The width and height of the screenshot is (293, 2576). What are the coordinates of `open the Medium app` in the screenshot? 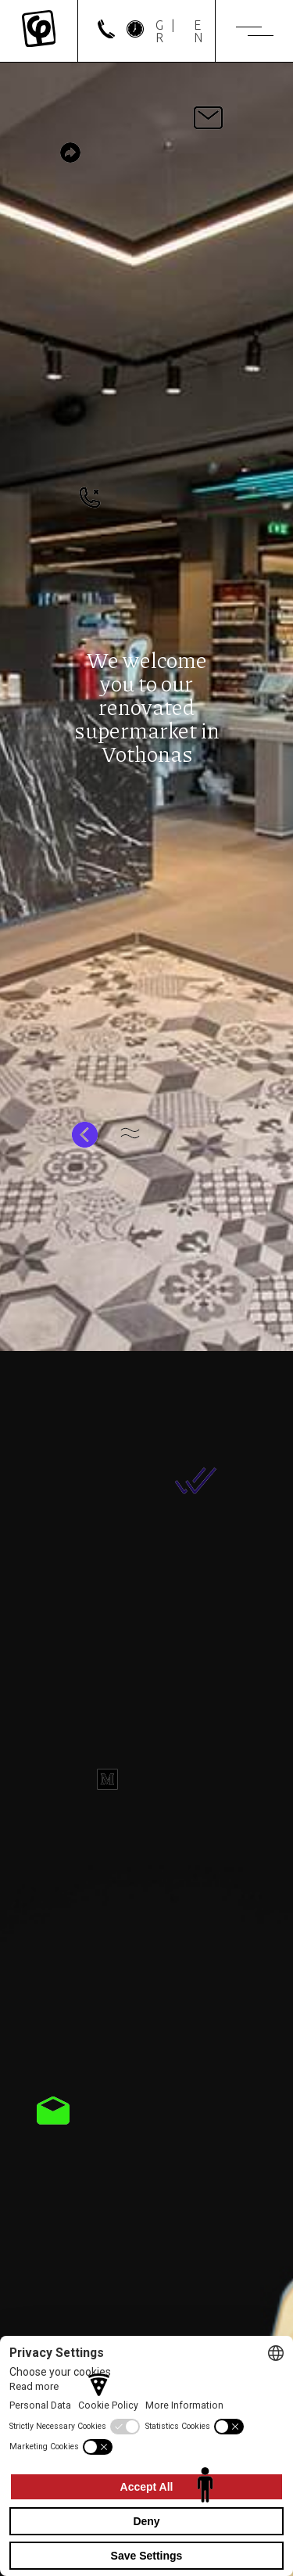 It's located at (107, 1779).